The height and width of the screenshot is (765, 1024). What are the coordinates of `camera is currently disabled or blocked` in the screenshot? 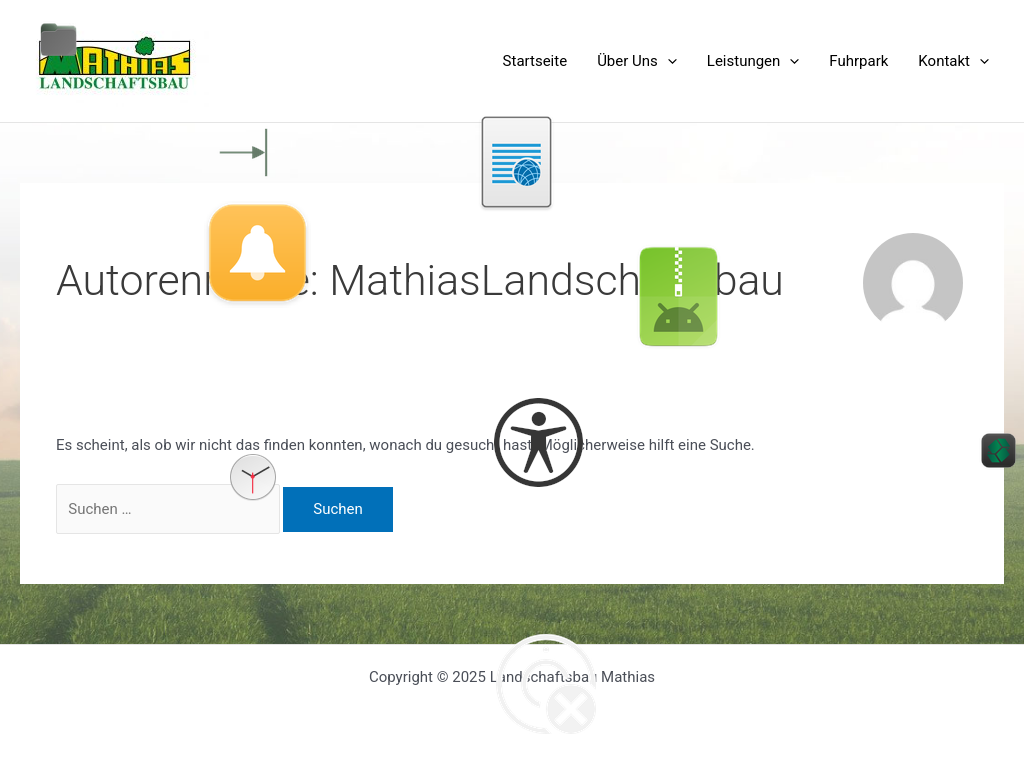 It's located at (546, 684).